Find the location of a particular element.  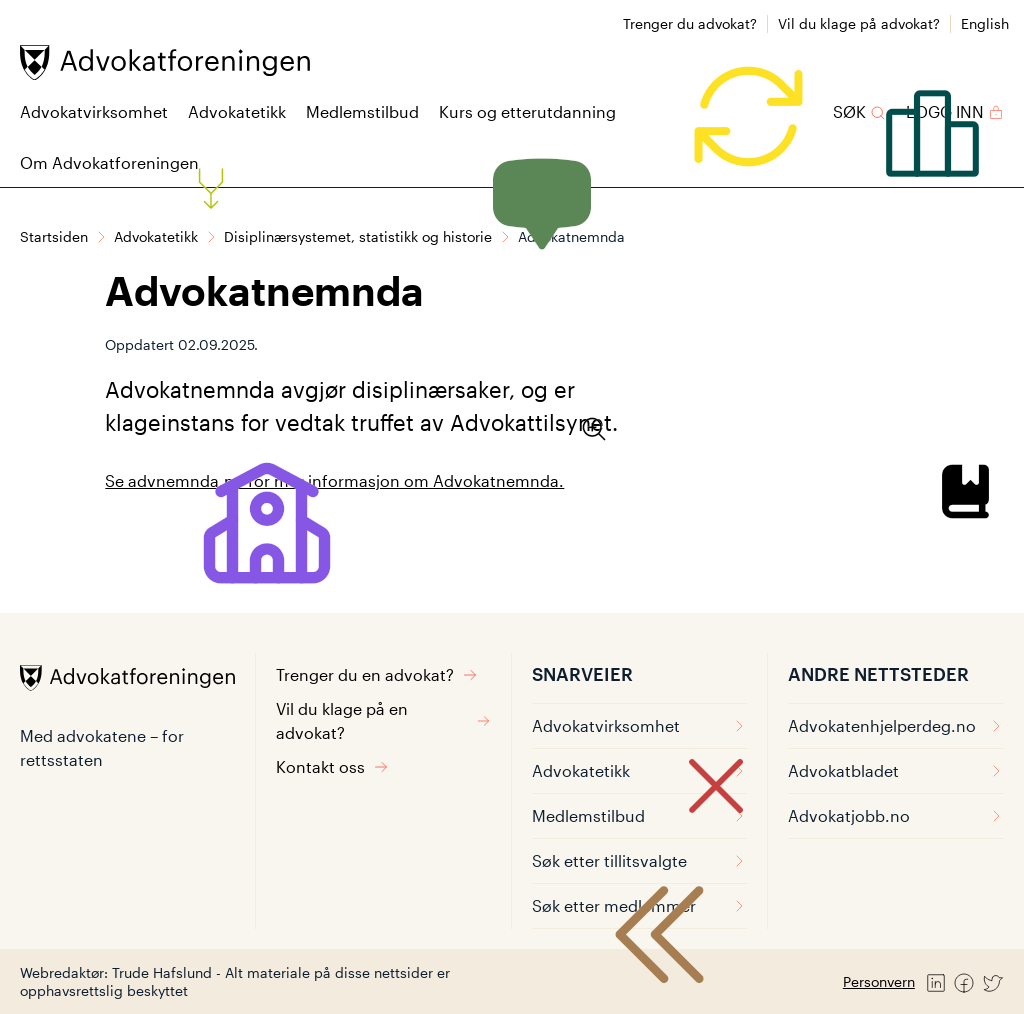

go back to the beginning is located at coordinates (659, 934).